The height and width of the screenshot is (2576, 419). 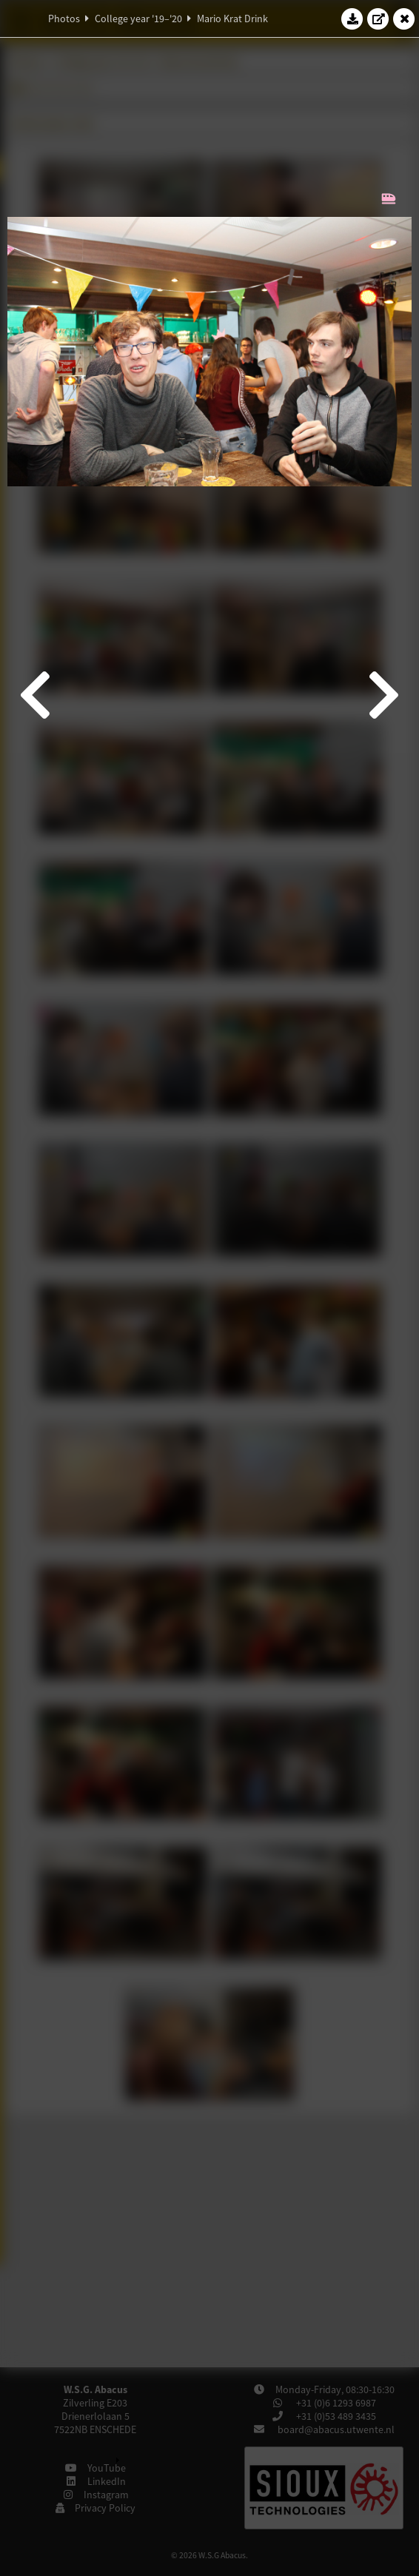 What do you see at coordinates (117, 2460) in the screenshot?
I see `navigate to the next item or screen` at bounding box center [117, 2460].